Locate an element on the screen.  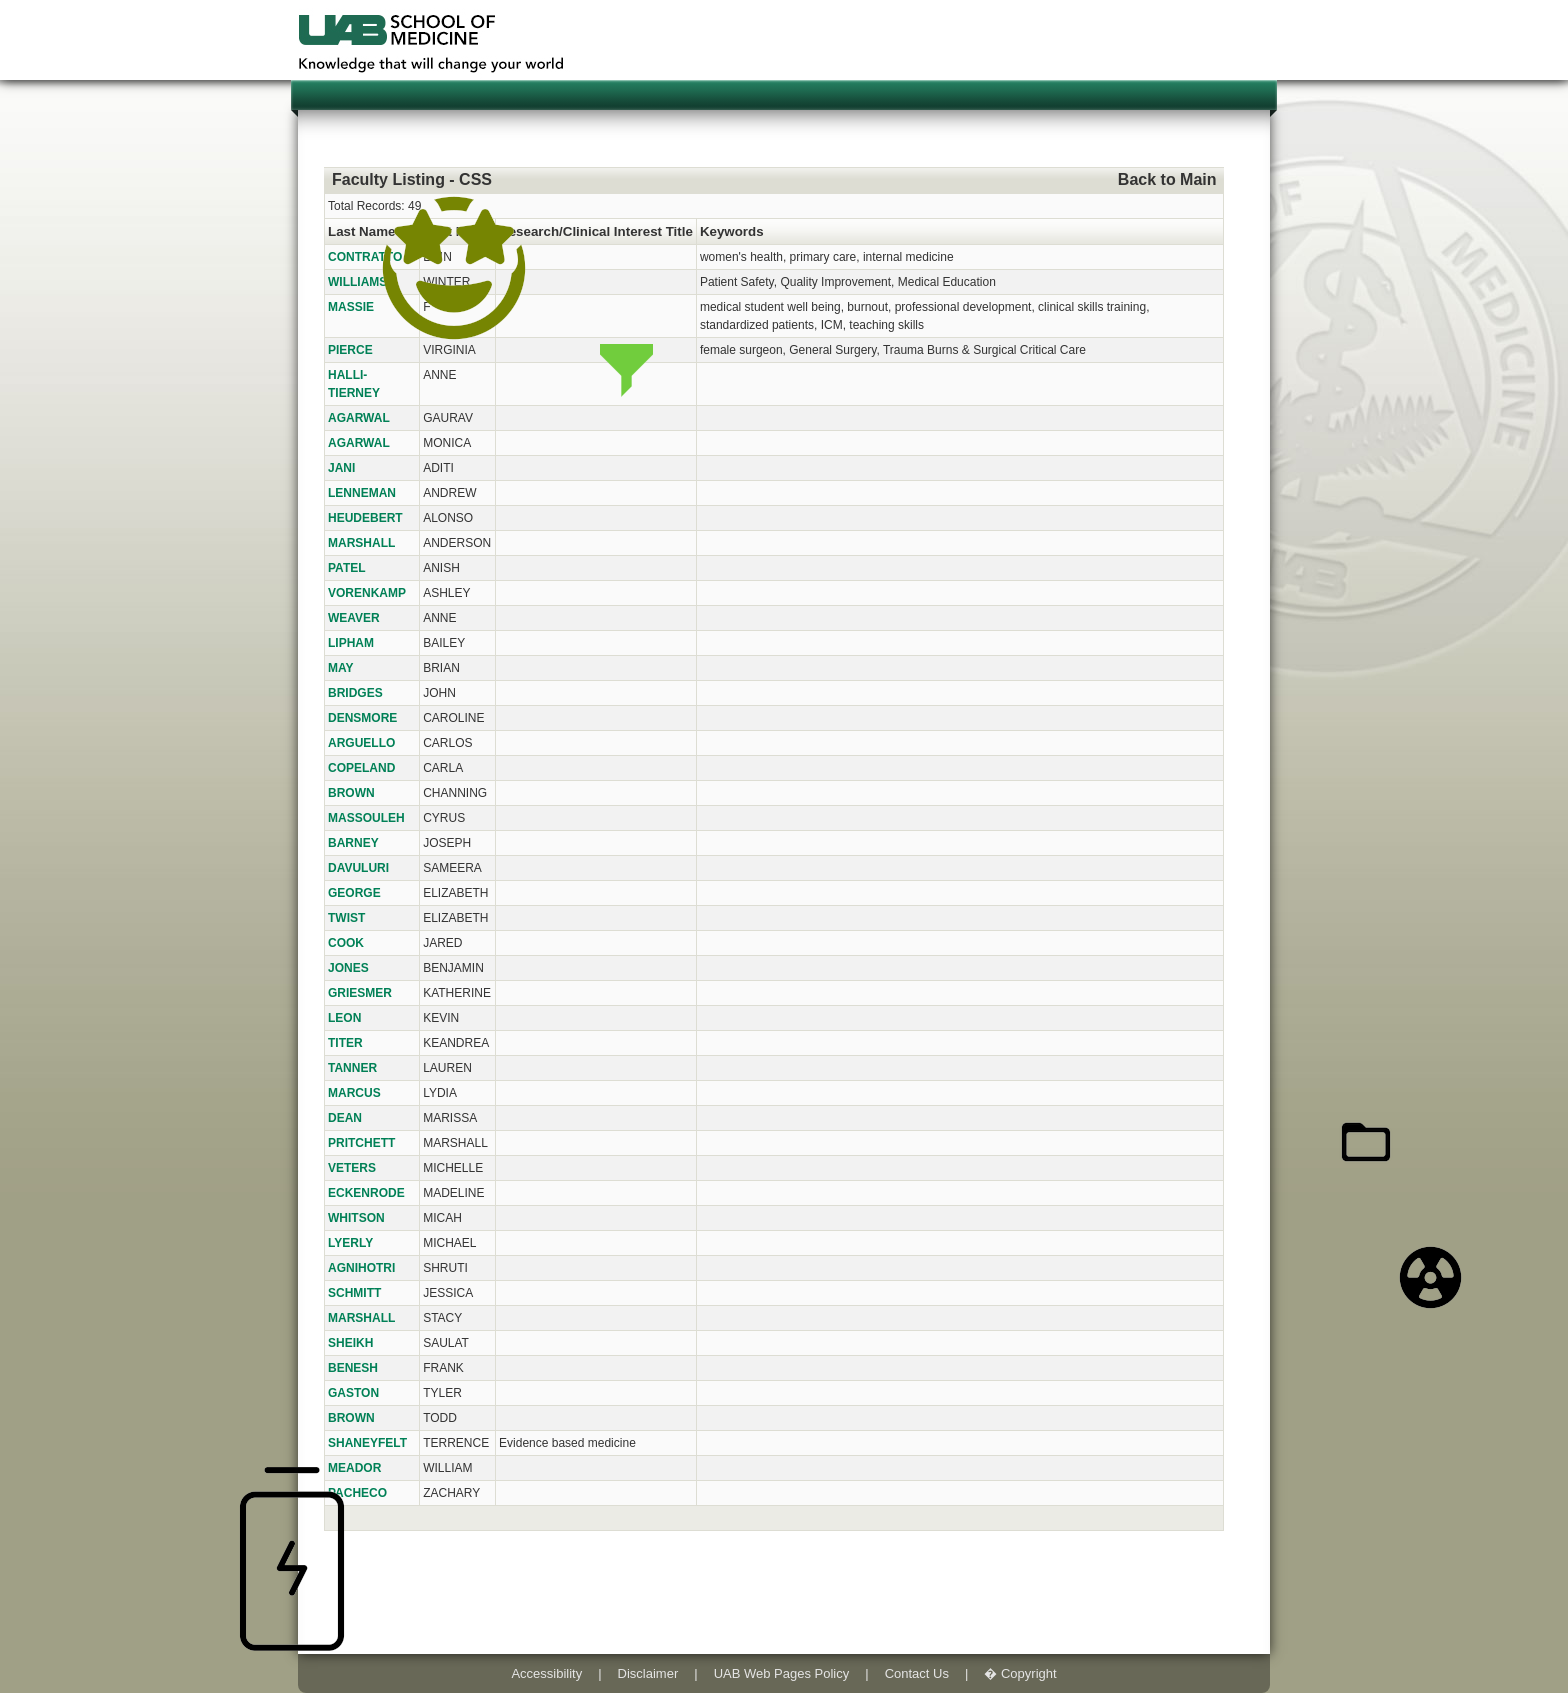
indicates radioactive or hazardous material warning is located at coordinates (1430, 1277).